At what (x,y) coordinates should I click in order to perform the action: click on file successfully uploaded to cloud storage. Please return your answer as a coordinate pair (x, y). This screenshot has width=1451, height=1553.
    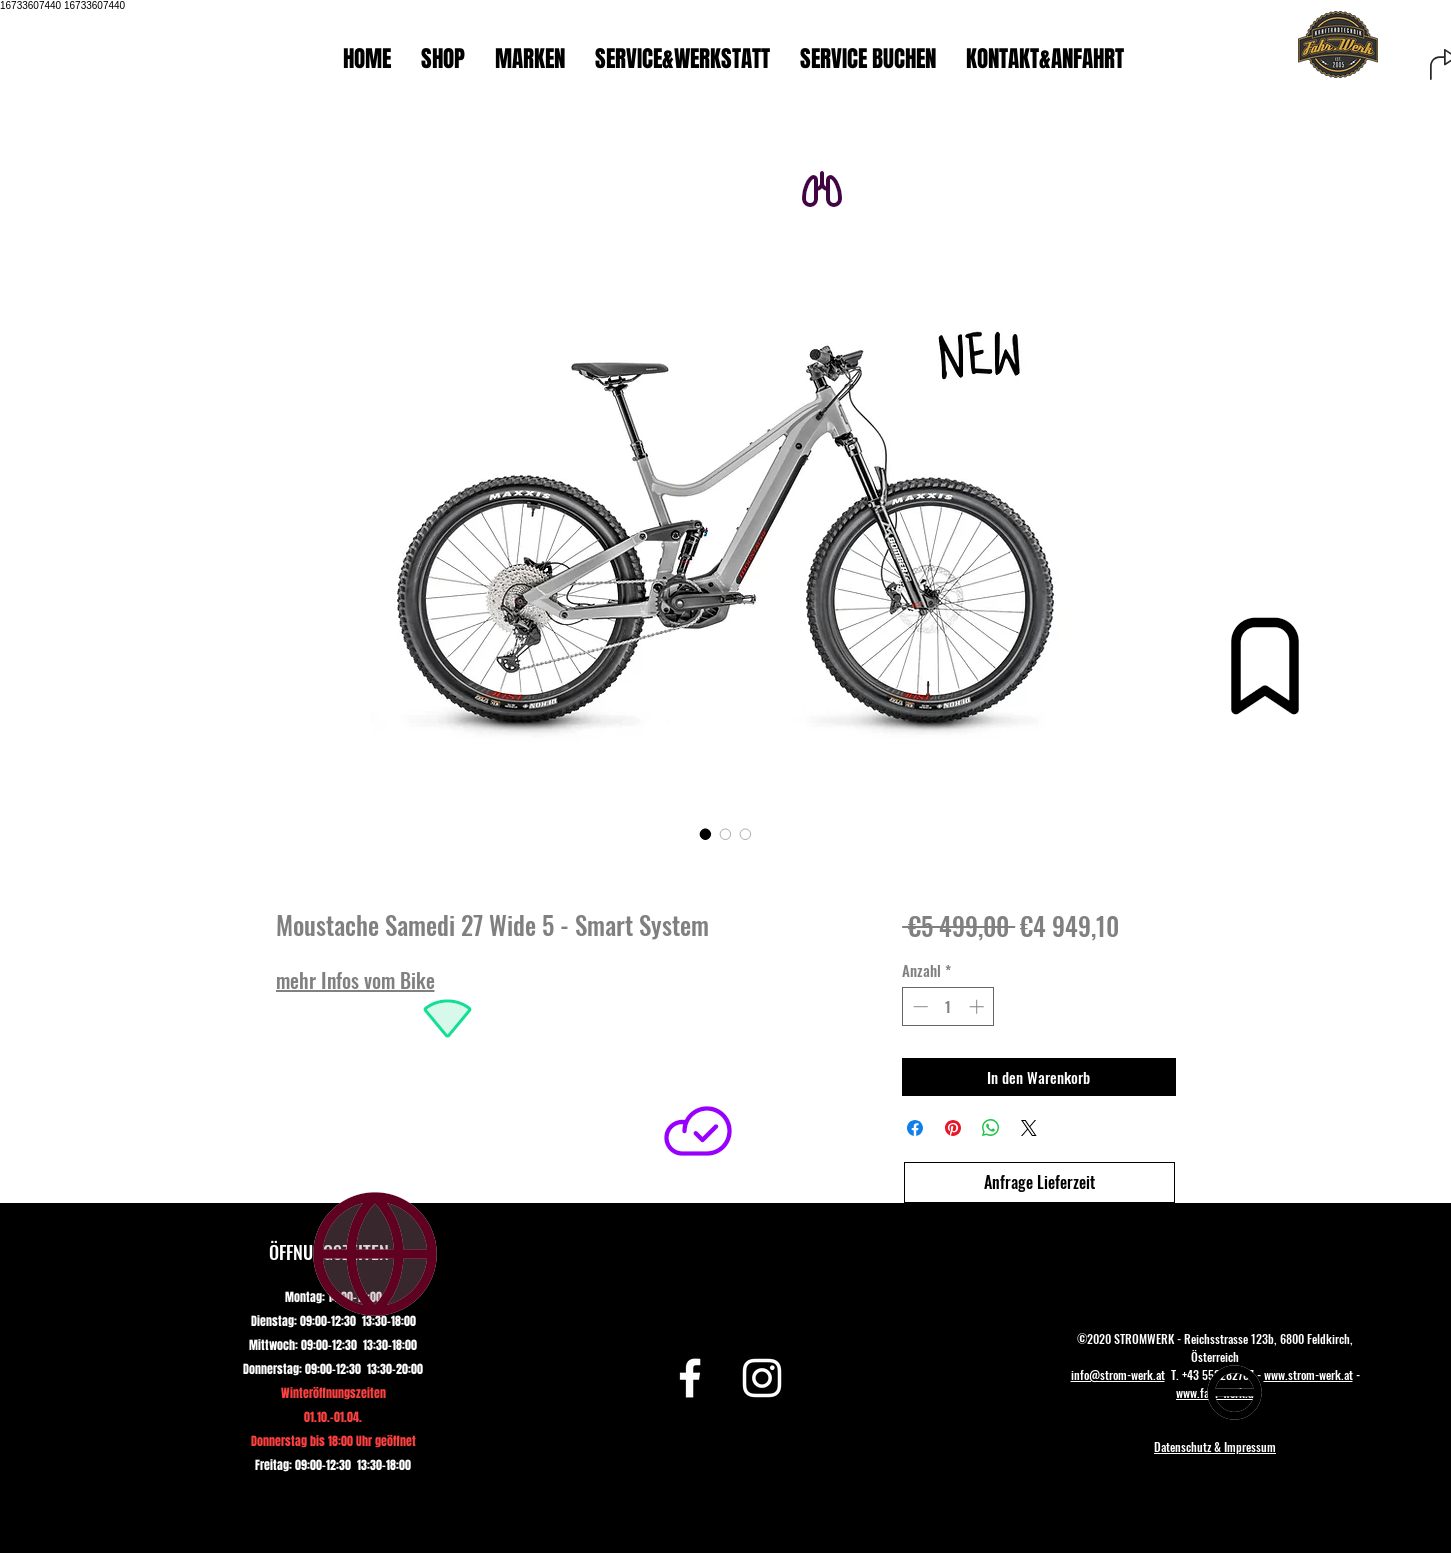
    Looking at the image, I should click on (698, 1131).